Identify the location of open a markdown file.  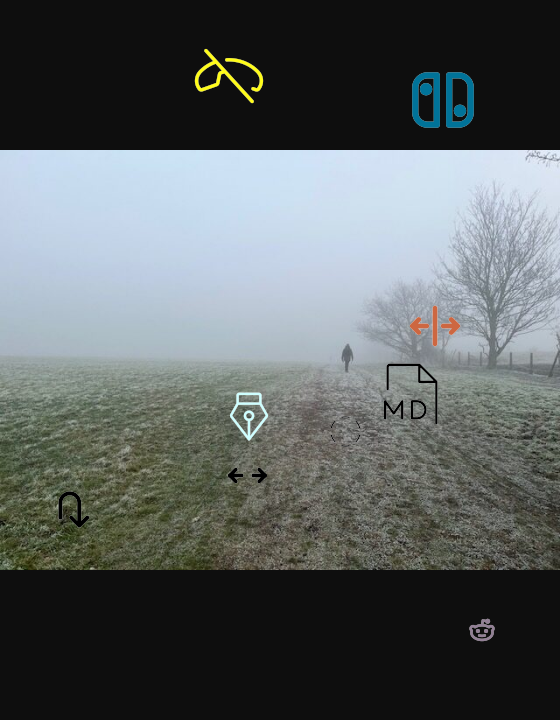
(412, 394).